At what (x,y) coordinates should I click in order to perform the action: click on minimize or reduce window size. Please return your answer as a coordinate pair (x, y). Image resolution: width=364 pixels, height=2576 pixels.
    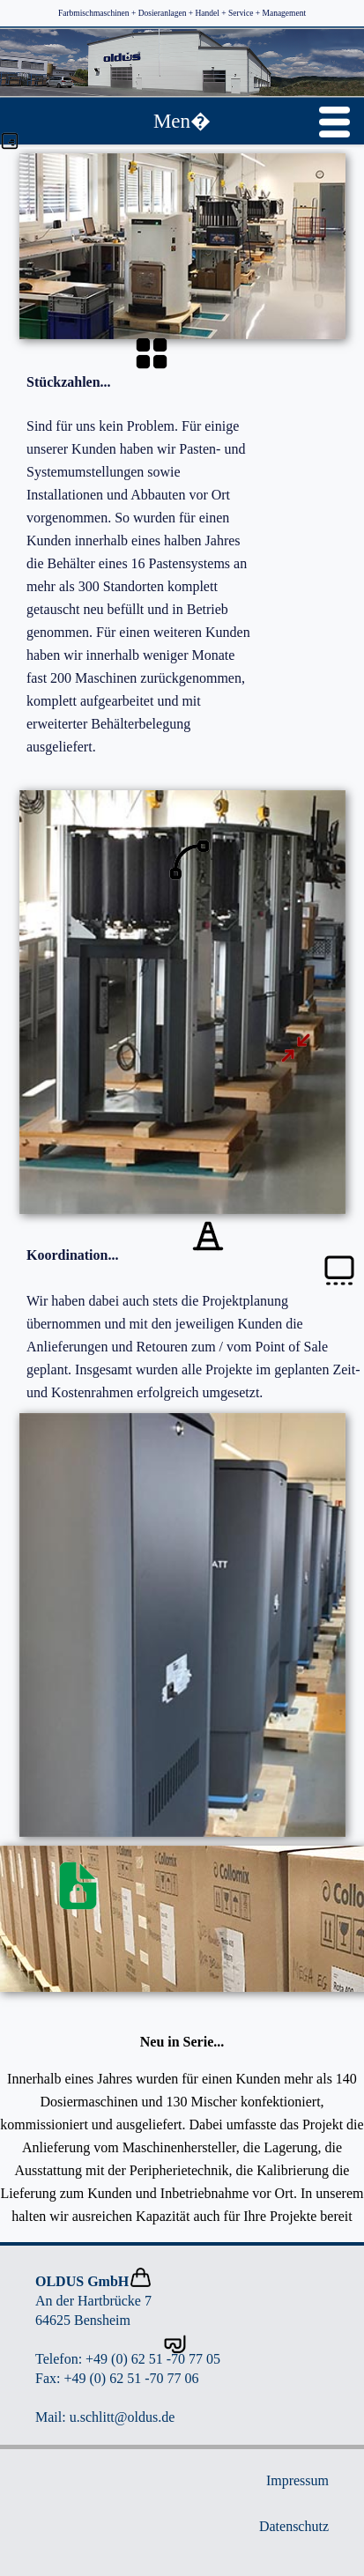
    Looking at the image, I should click on (295, 1047).